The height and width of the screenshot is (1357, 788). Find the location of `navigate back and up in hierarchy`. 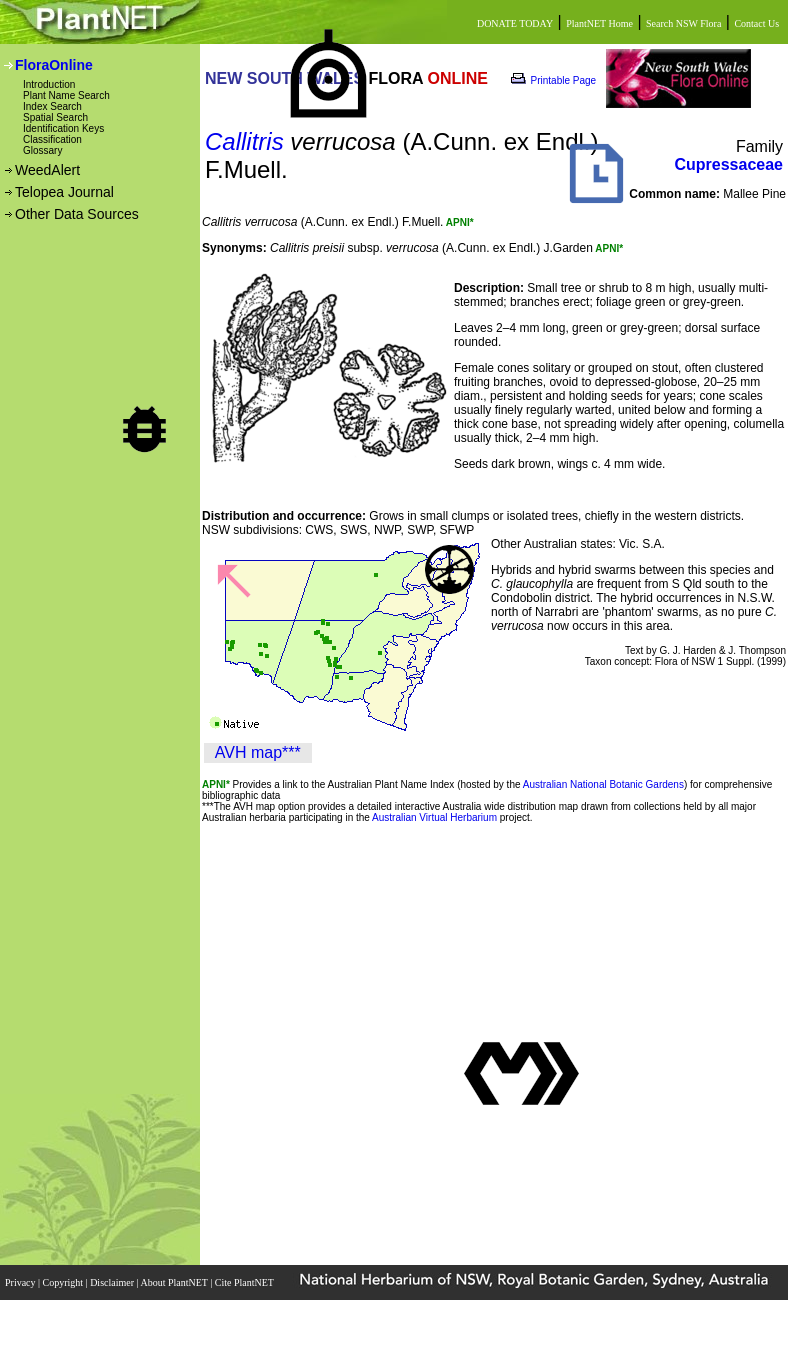

navigate back and up in hierarchy is located at coordinates (233, 580).